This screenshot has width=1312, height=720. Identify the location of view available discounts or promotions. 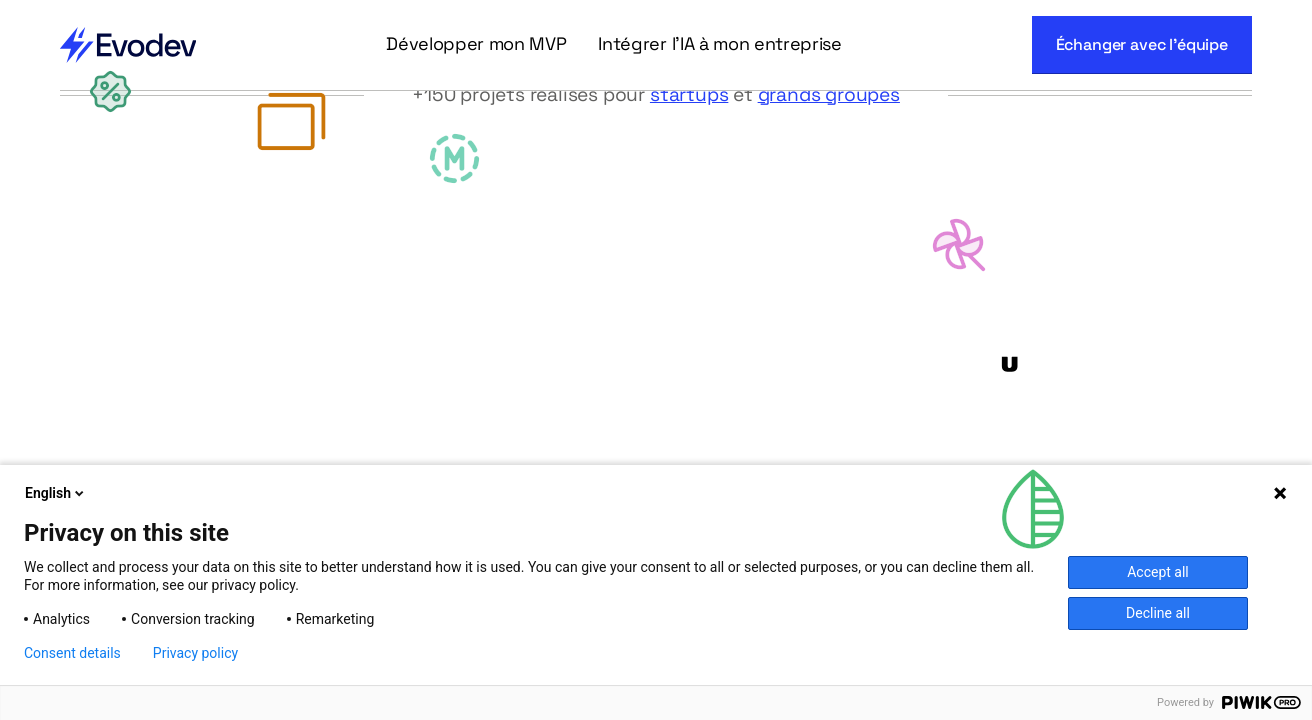
(110, 91).